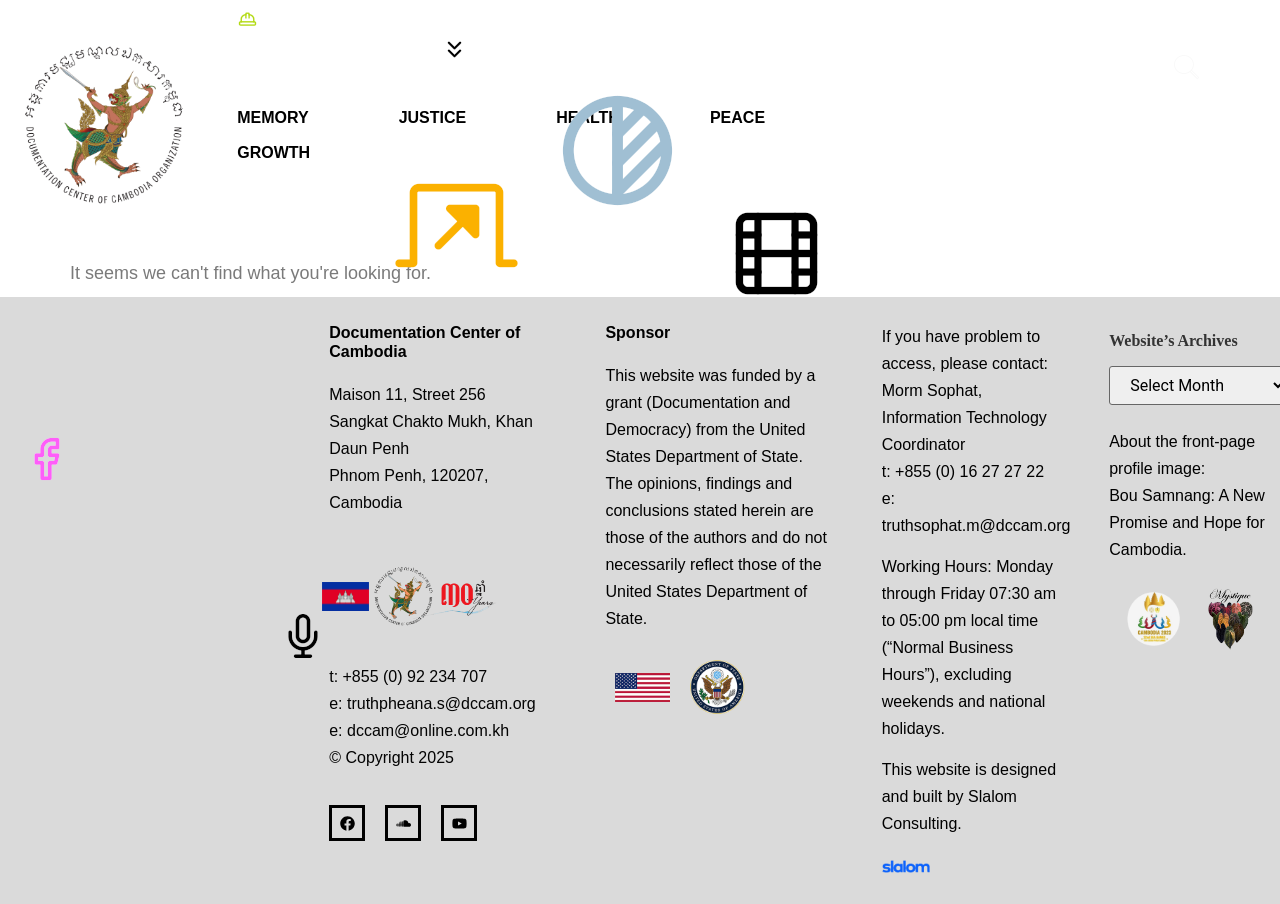 This screenshot has width=1280, height=904. What do you see at coordinates (303, 636) in the screenshot?
I see `tap to use voice input` at bounding box center [303, 636].